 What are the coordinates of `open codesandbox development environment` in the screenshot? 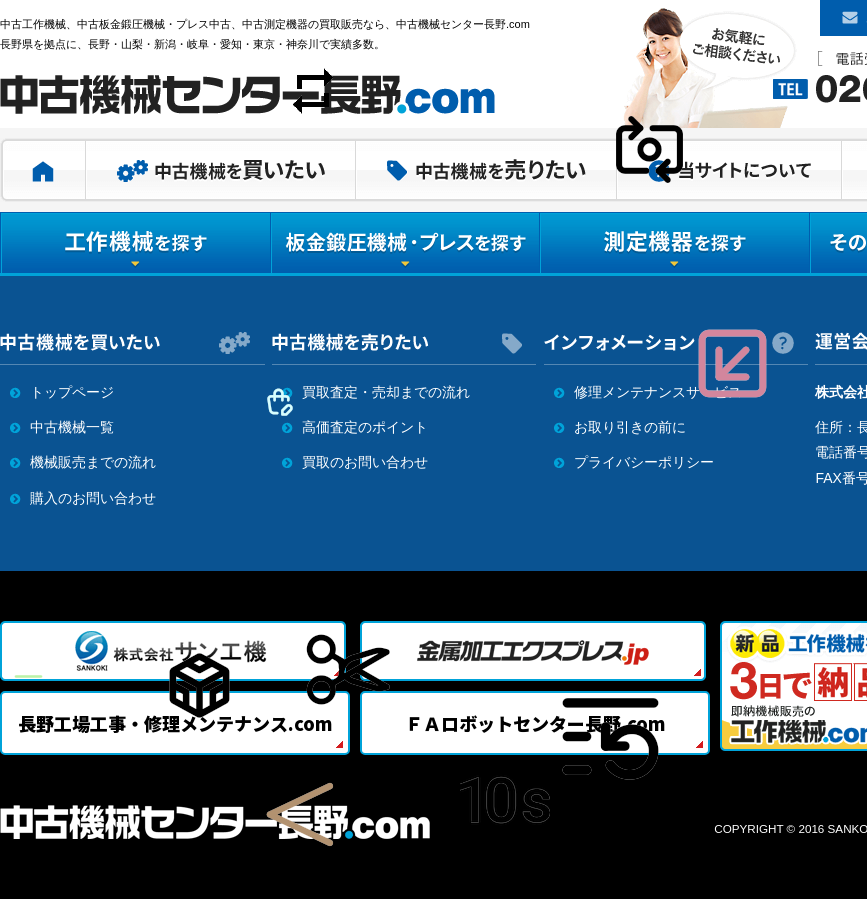 It's located at (199, 685).